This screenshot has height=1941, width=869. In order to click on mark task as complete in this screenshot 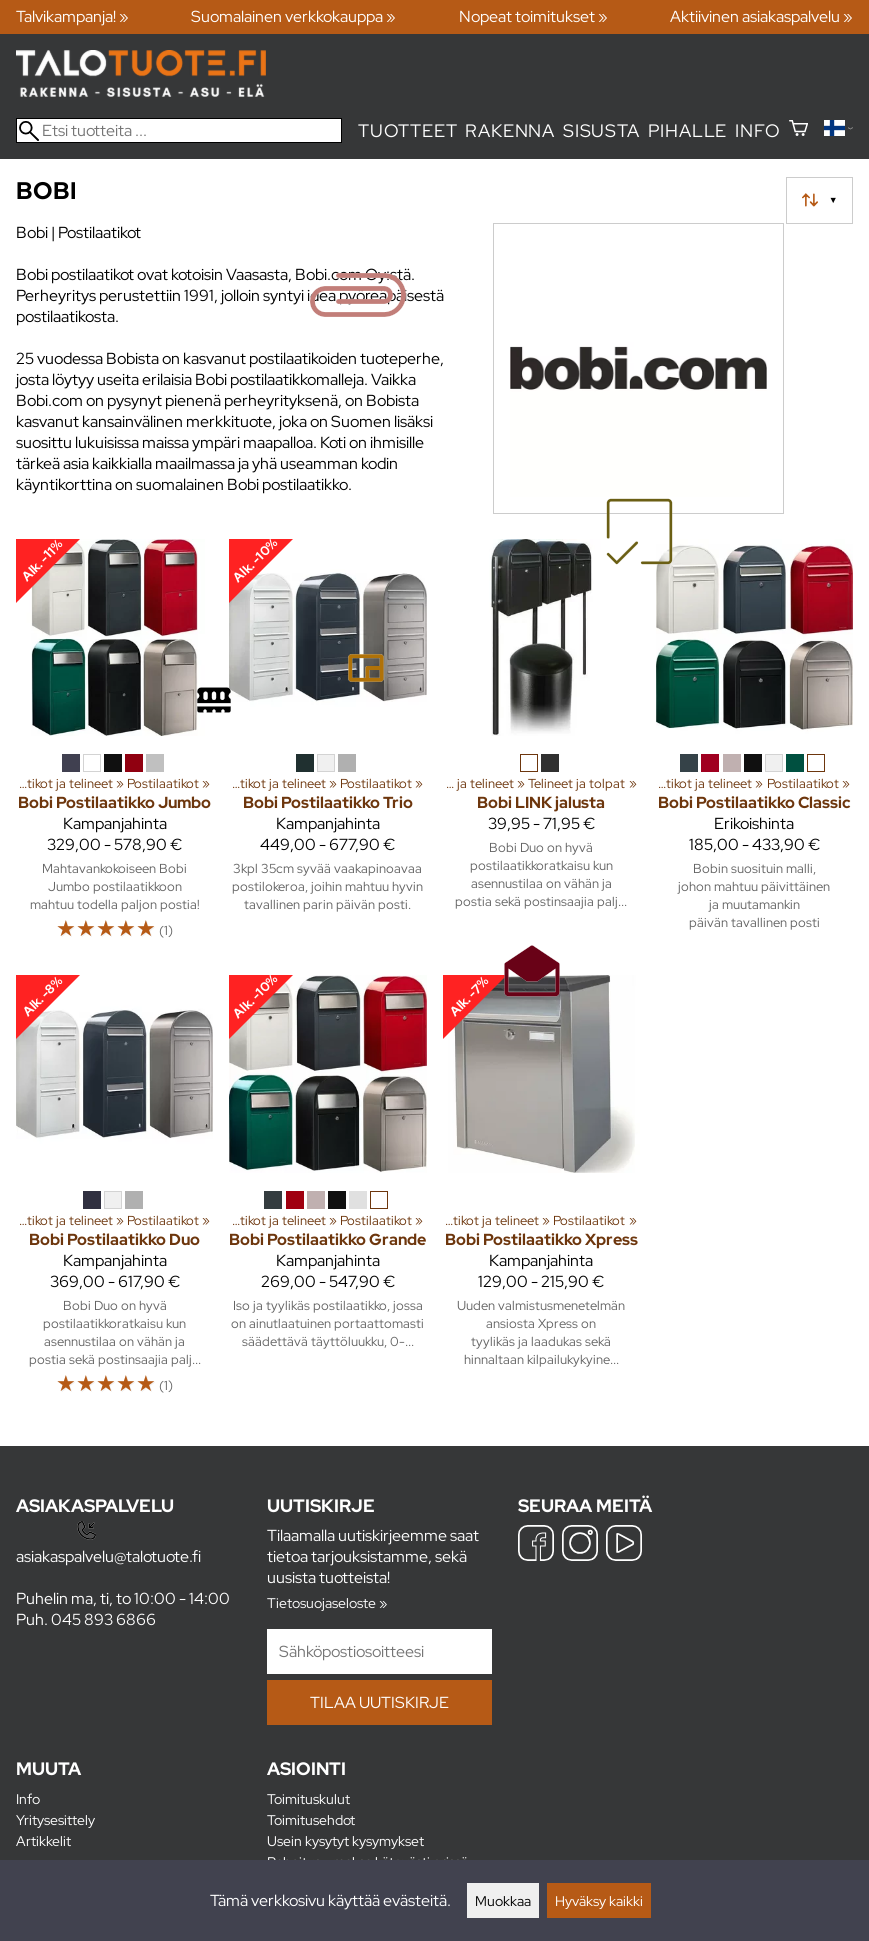, I will do `click(639, 531)`.